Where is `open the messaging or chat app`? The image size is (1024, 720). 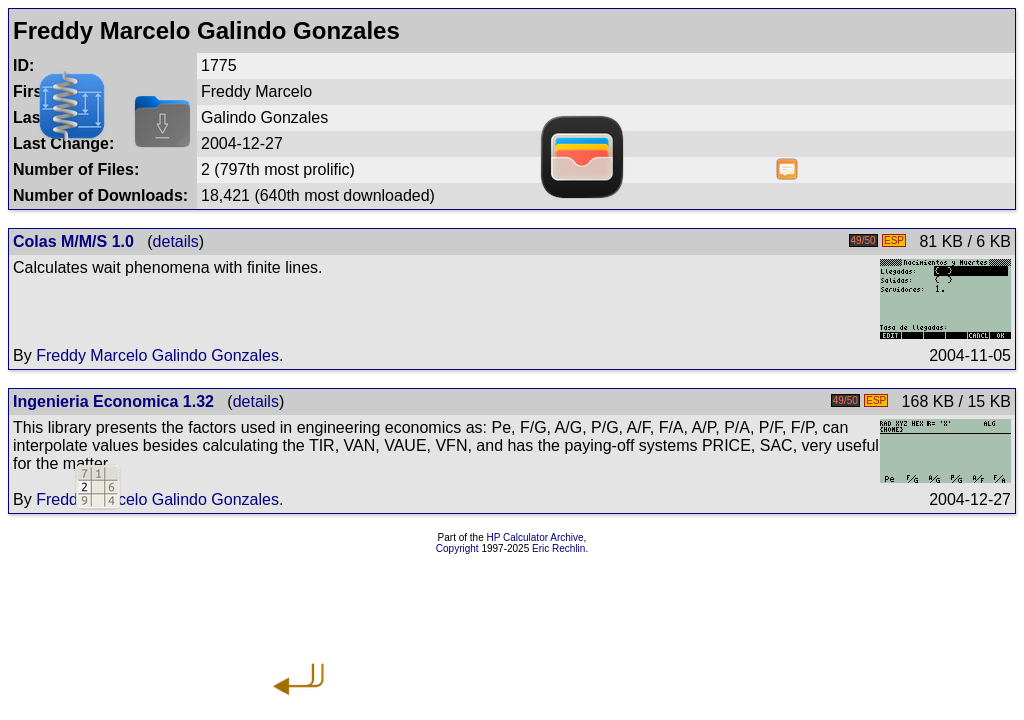
open the messaging or chat app is located at coordinates (787, 169).